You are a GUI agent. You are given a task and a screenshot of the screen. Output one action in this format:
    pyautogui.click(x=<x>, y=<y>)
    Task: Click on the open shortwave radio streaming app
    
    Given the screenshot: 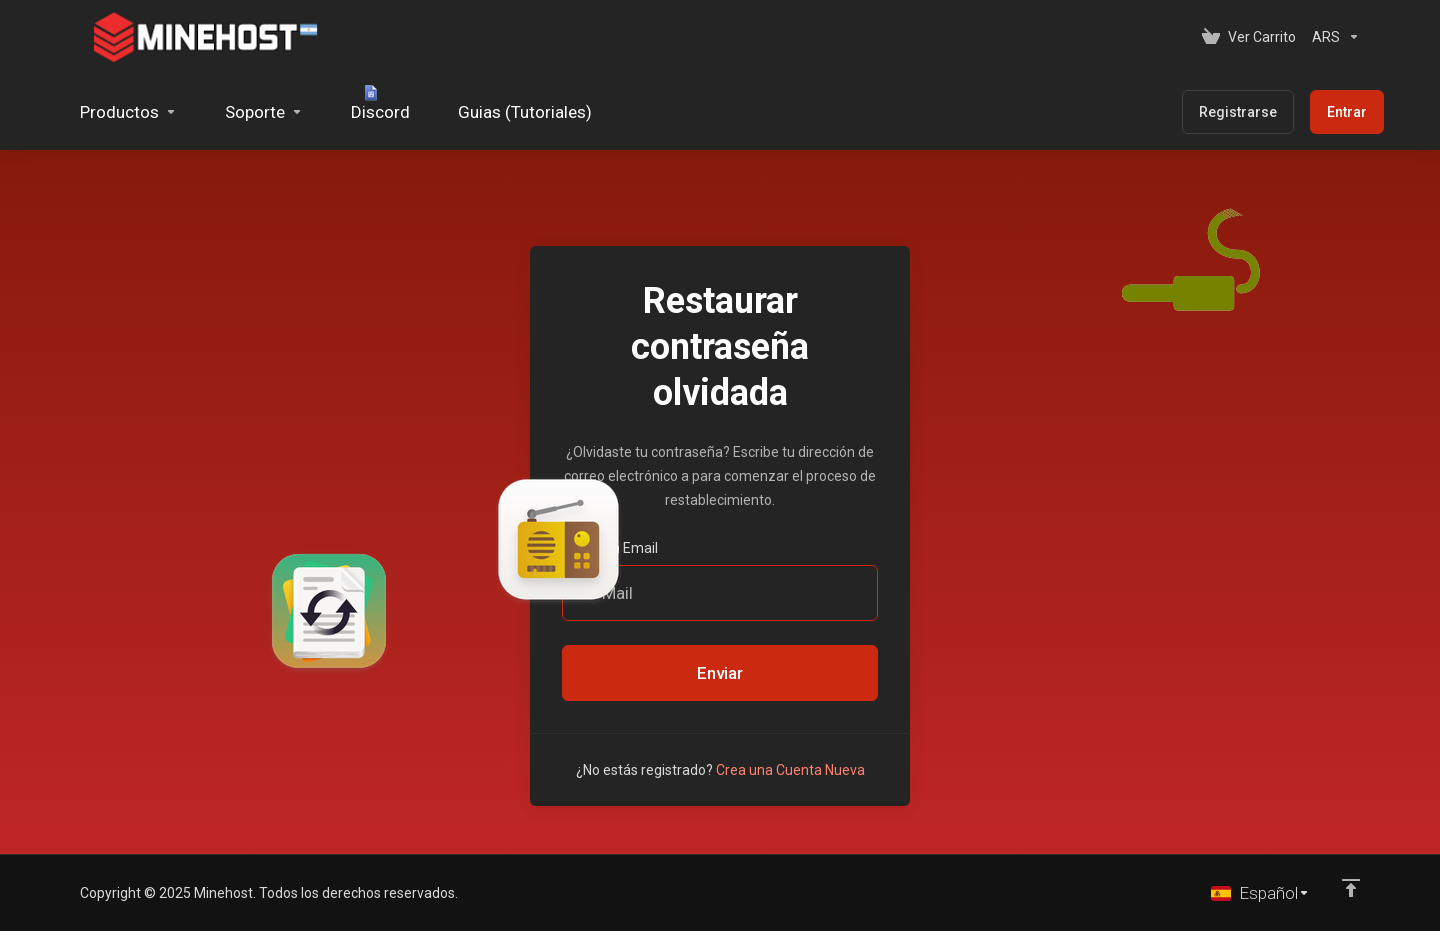 What is the action you would take?
    pyautogui.click(x=558, y=539)
    